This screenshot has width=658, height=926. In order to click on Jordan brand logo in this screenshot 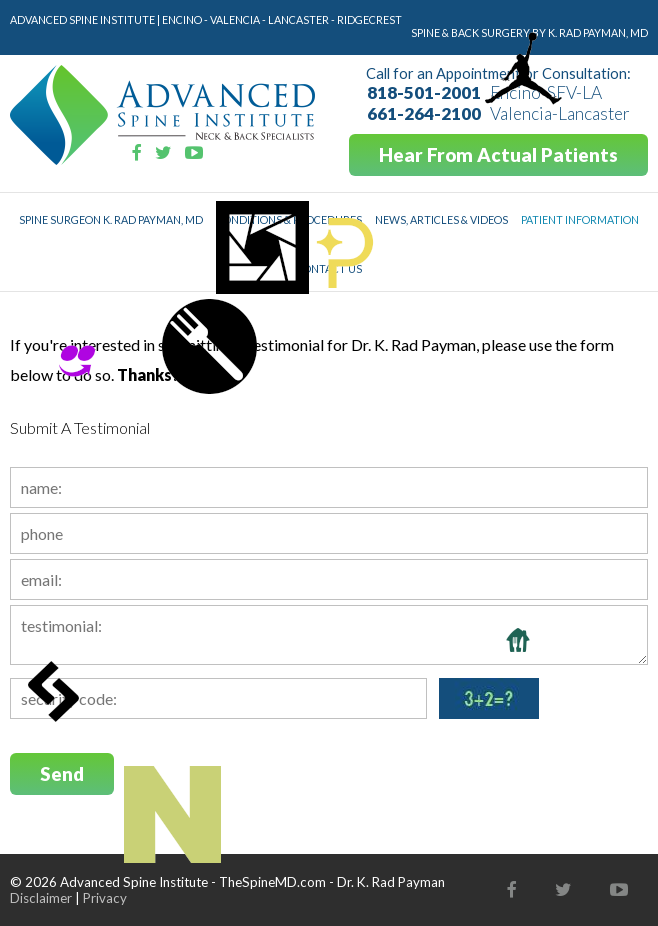, I will do `click(523, 68)`.